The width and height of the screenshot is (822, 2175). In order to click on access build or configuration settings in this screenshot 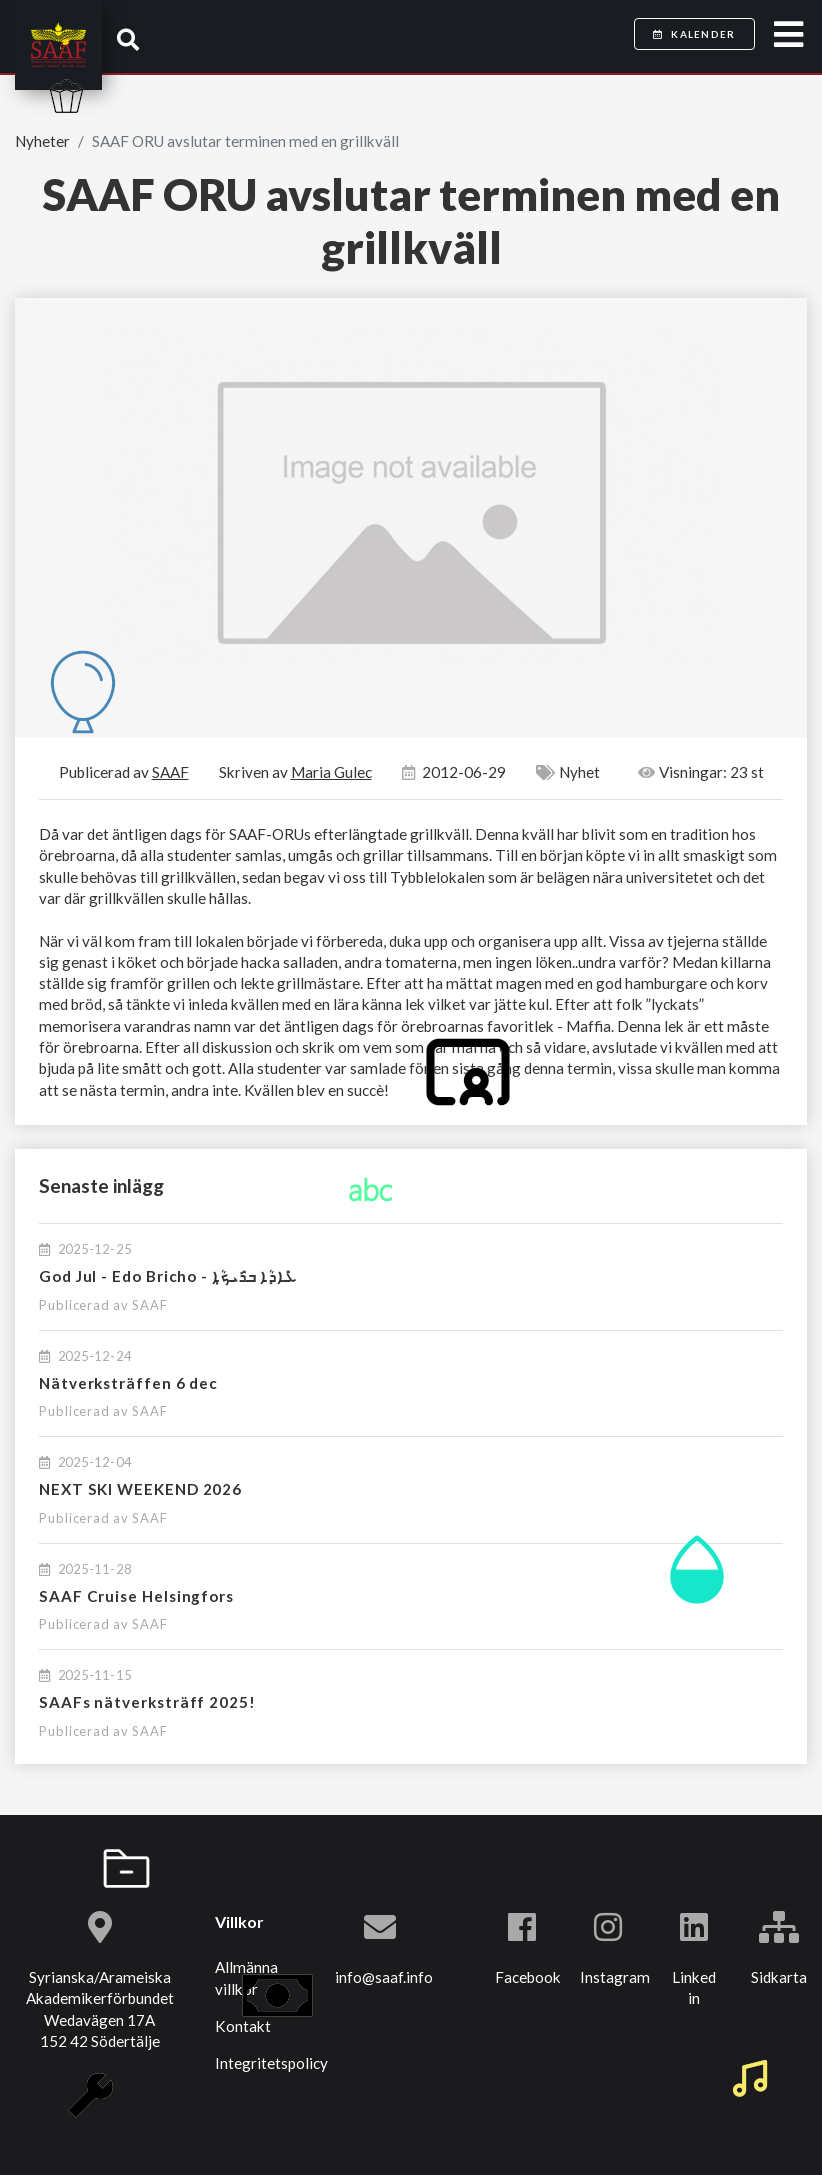, I will do `click(90, 2095)`.